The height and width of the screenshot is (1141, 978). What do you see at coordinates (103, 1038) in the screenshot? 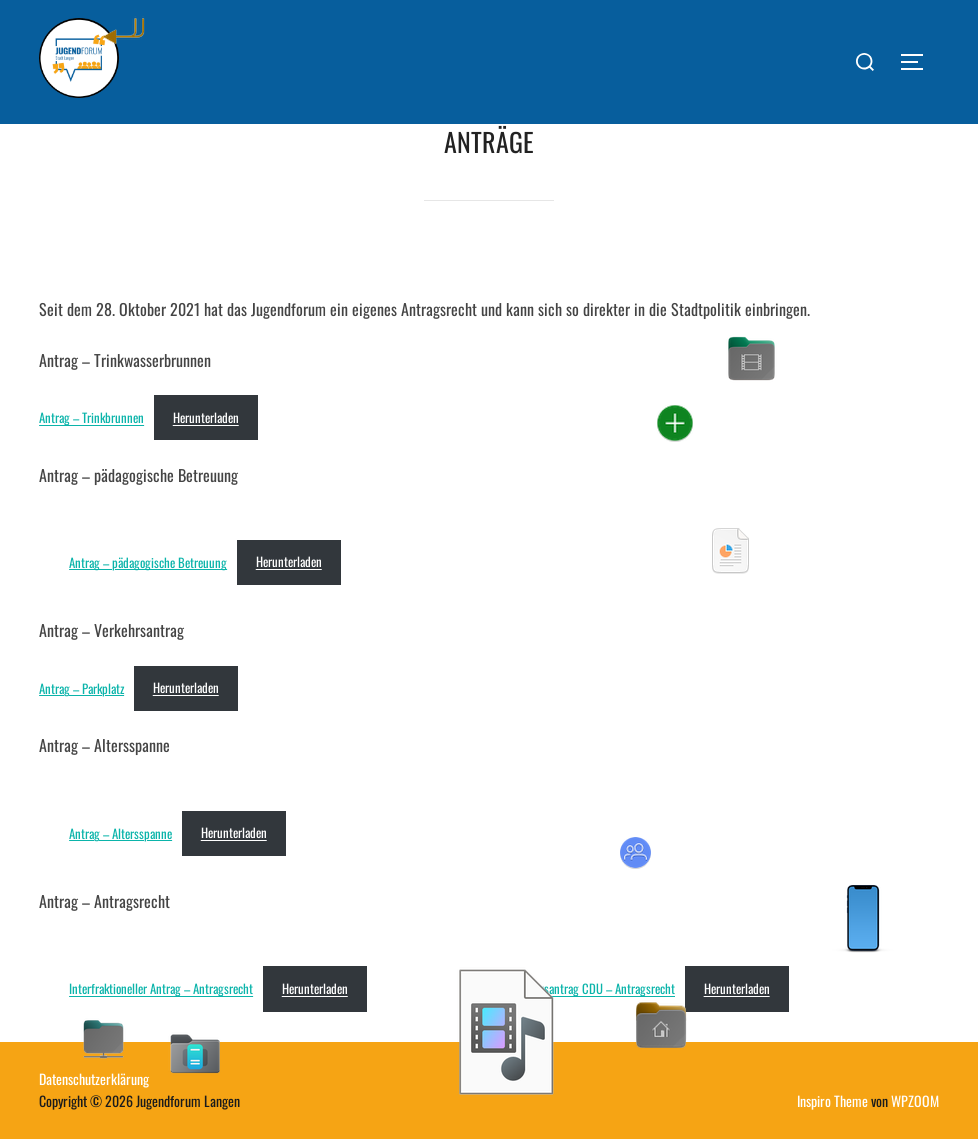
I see `access files stored on a remote server` at bounding box center [103, 1038].